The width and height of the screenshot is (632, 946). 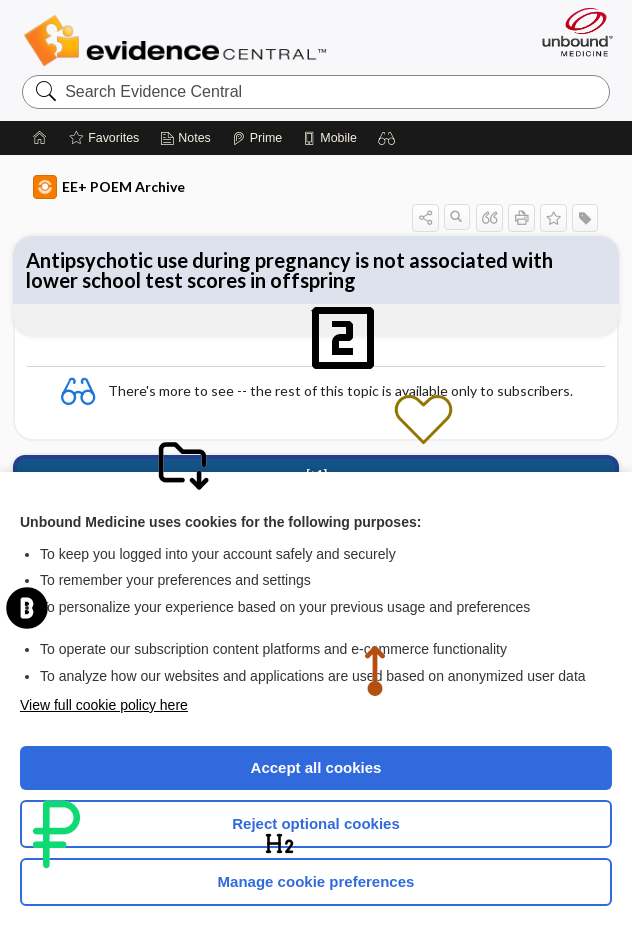 What do you see at coordinates (27, 608) in the screenshot?
I see `apply bold formatting to selected text` at bounding box center [27, 608].